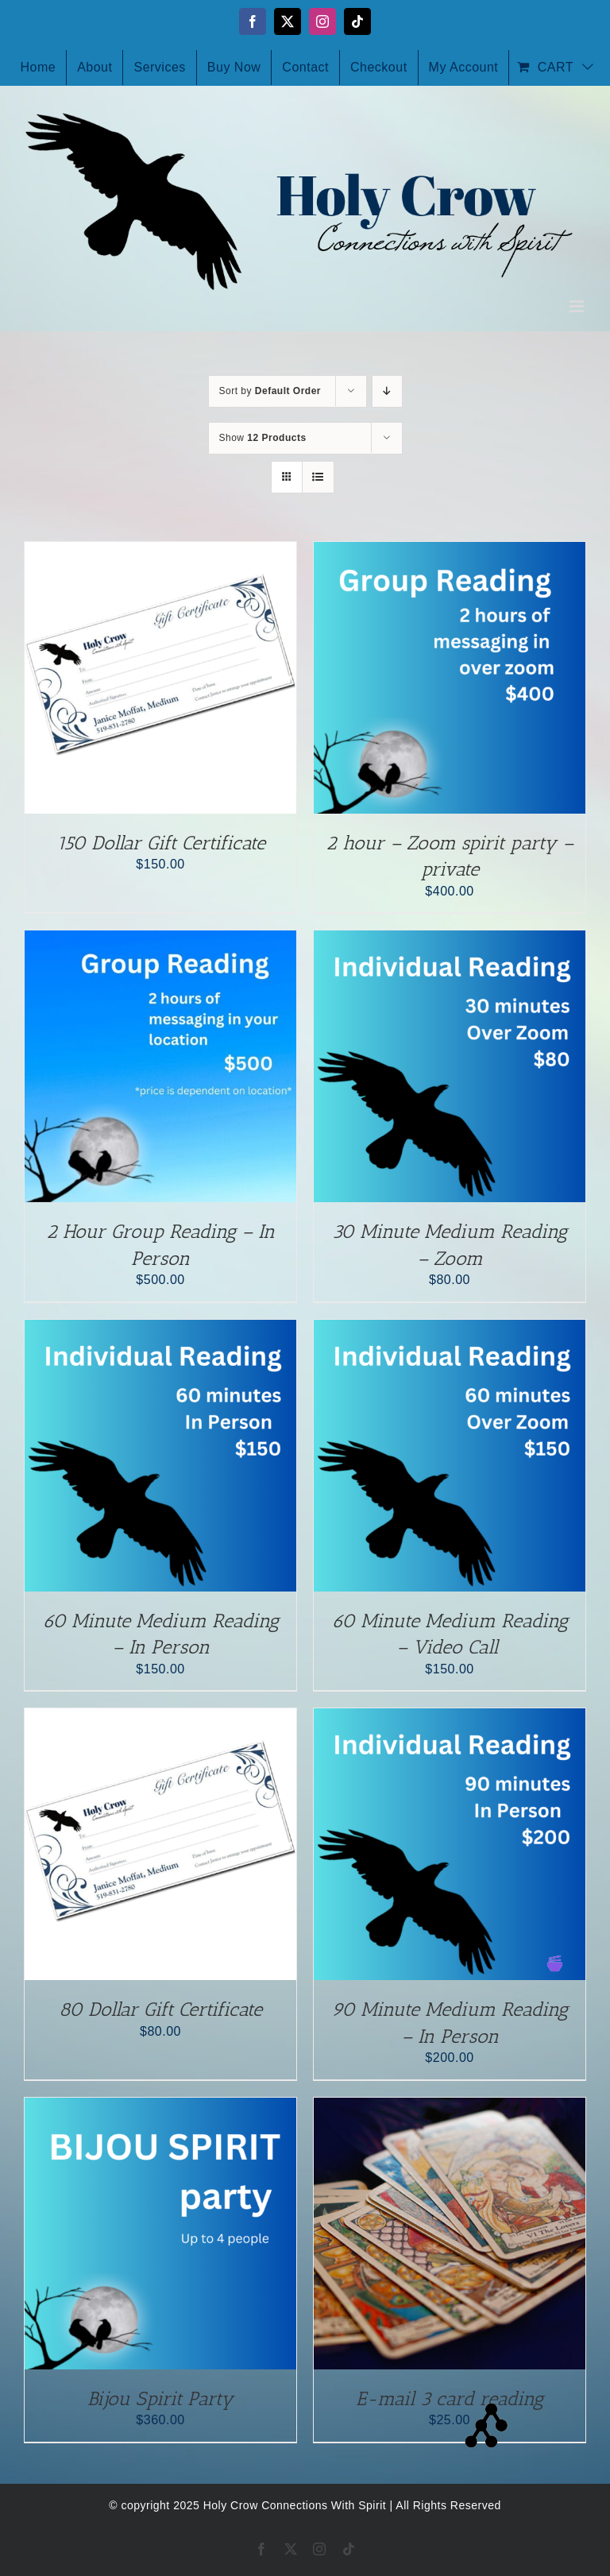 Image resolution: width=610 pixels, height=2576 pixels. What do you see at coordinates (487, 2425) in the screenshot?
I see `view hierarchical data structure` at bounding box center [487, 2425].